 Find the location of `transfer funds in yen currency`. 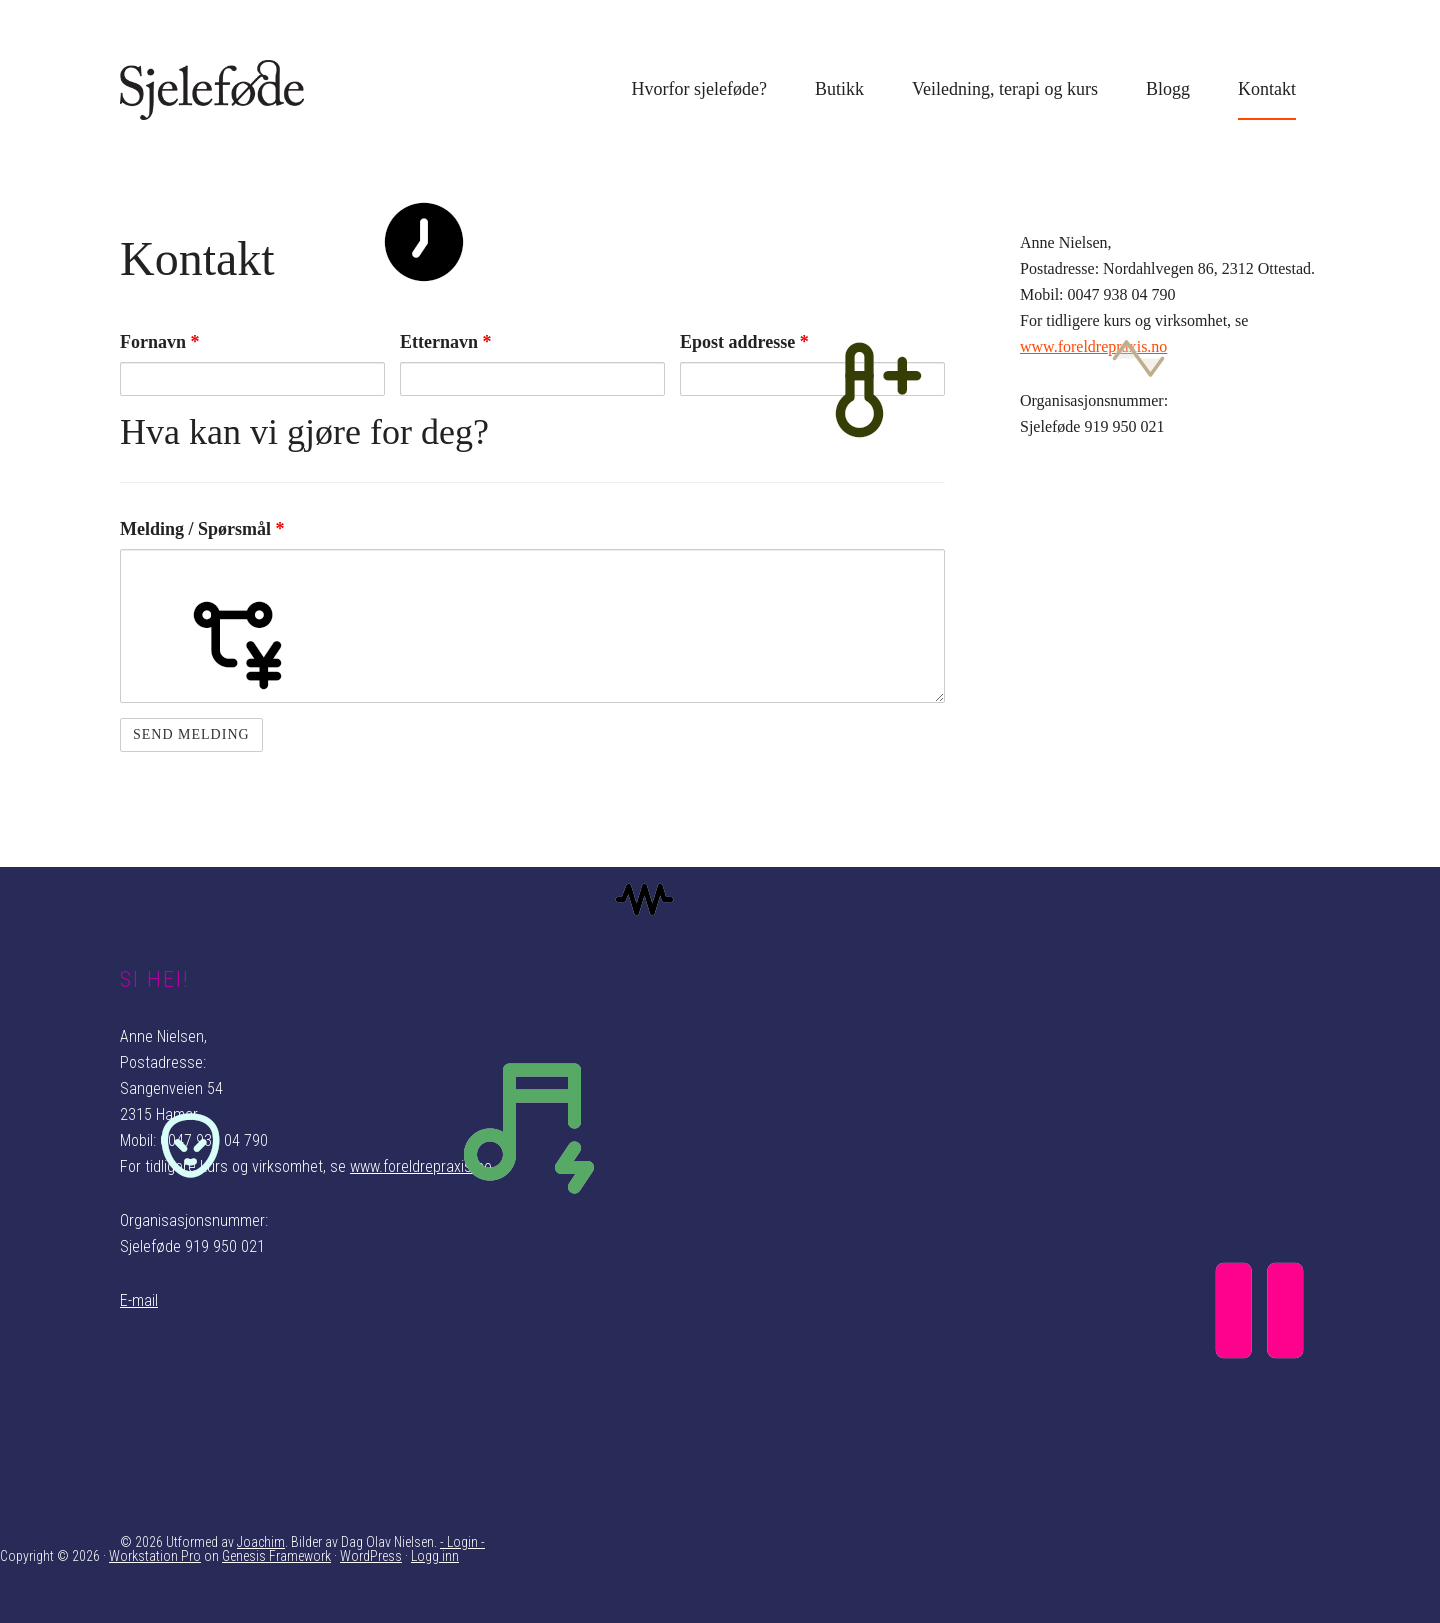

transfer funds in yen currency is located at coordinates (237, 645).